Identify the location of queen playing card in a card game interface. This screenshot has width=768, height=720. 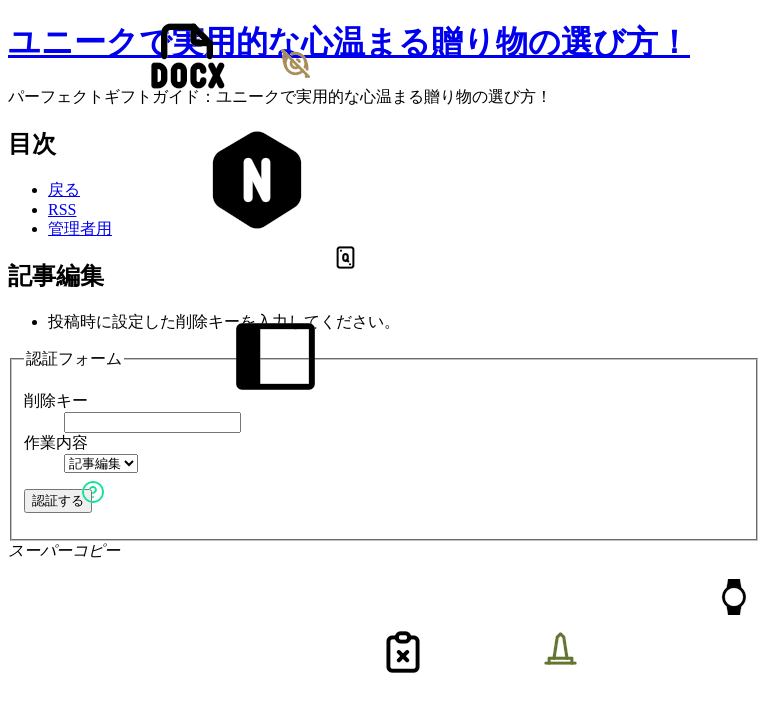
(345, 257).